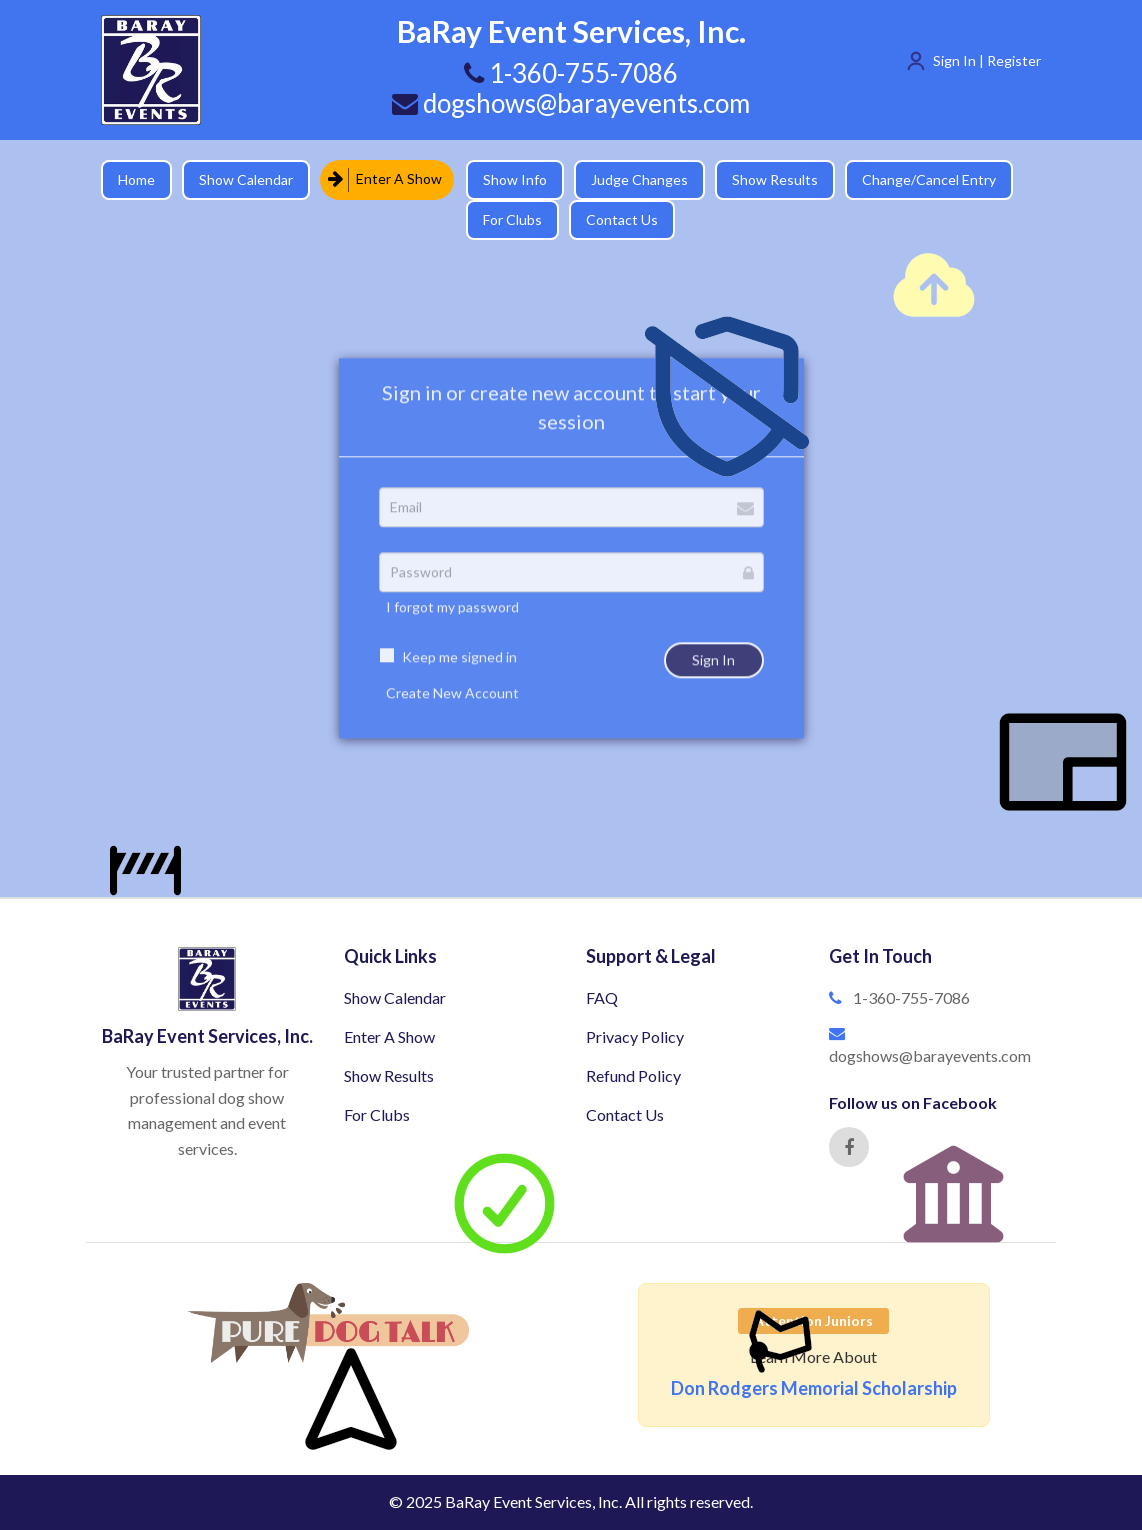 This screenshot has width=1142, height=1530. Describe the element at coordinates (351, 1399) in the screenshot. I see `navigate to current direction` at that location.